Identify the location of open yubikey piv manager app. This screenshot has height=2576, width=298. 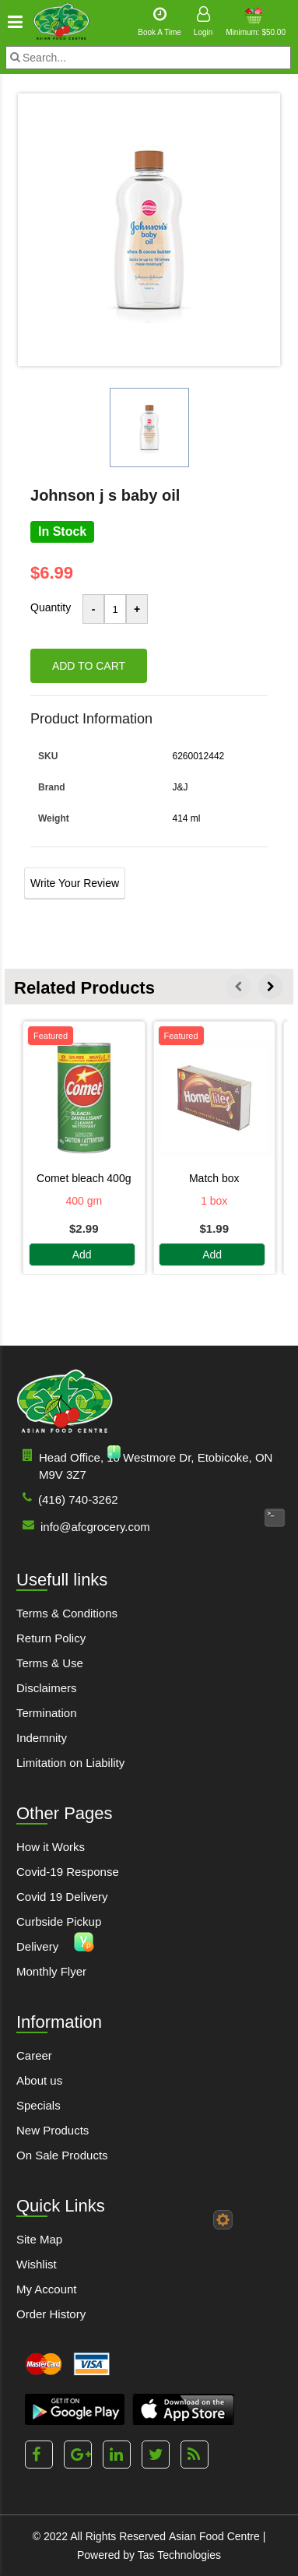
(83, 1941).